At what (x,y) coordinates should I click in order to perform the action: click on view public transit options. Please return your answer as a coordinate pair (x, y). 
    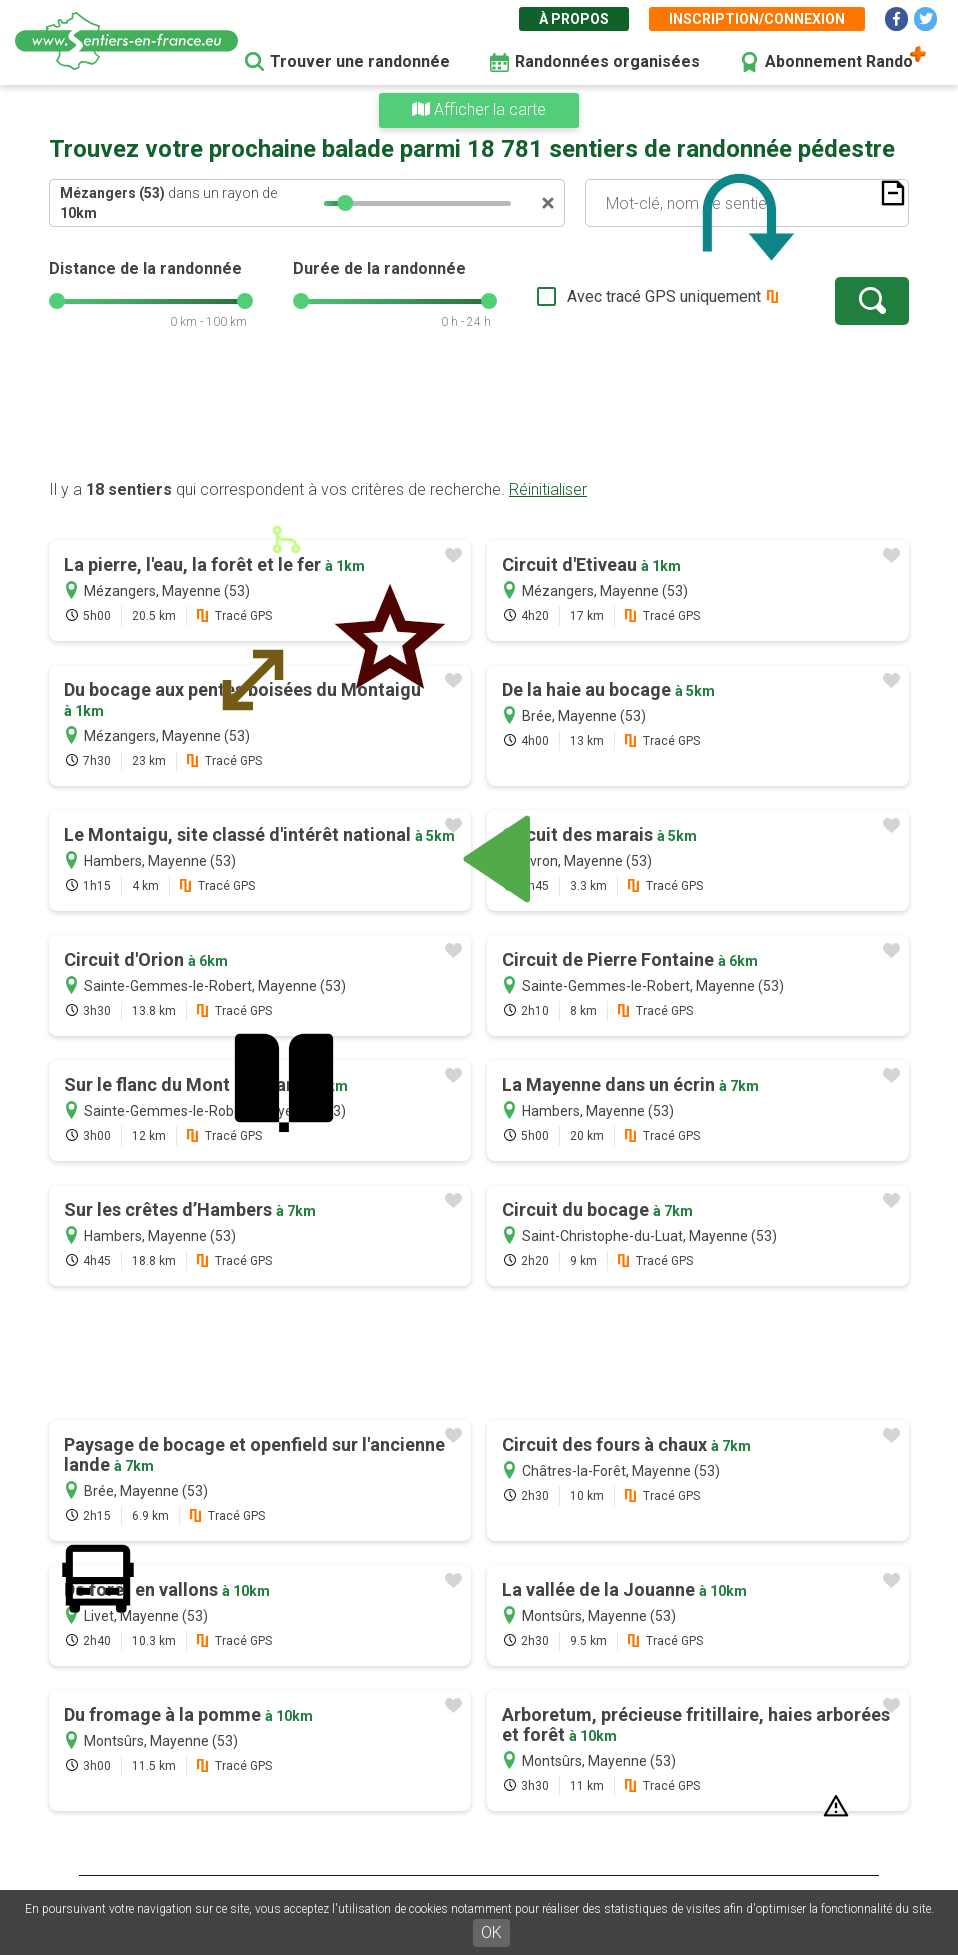
    Looking at the image, I should click on (98, 1577).